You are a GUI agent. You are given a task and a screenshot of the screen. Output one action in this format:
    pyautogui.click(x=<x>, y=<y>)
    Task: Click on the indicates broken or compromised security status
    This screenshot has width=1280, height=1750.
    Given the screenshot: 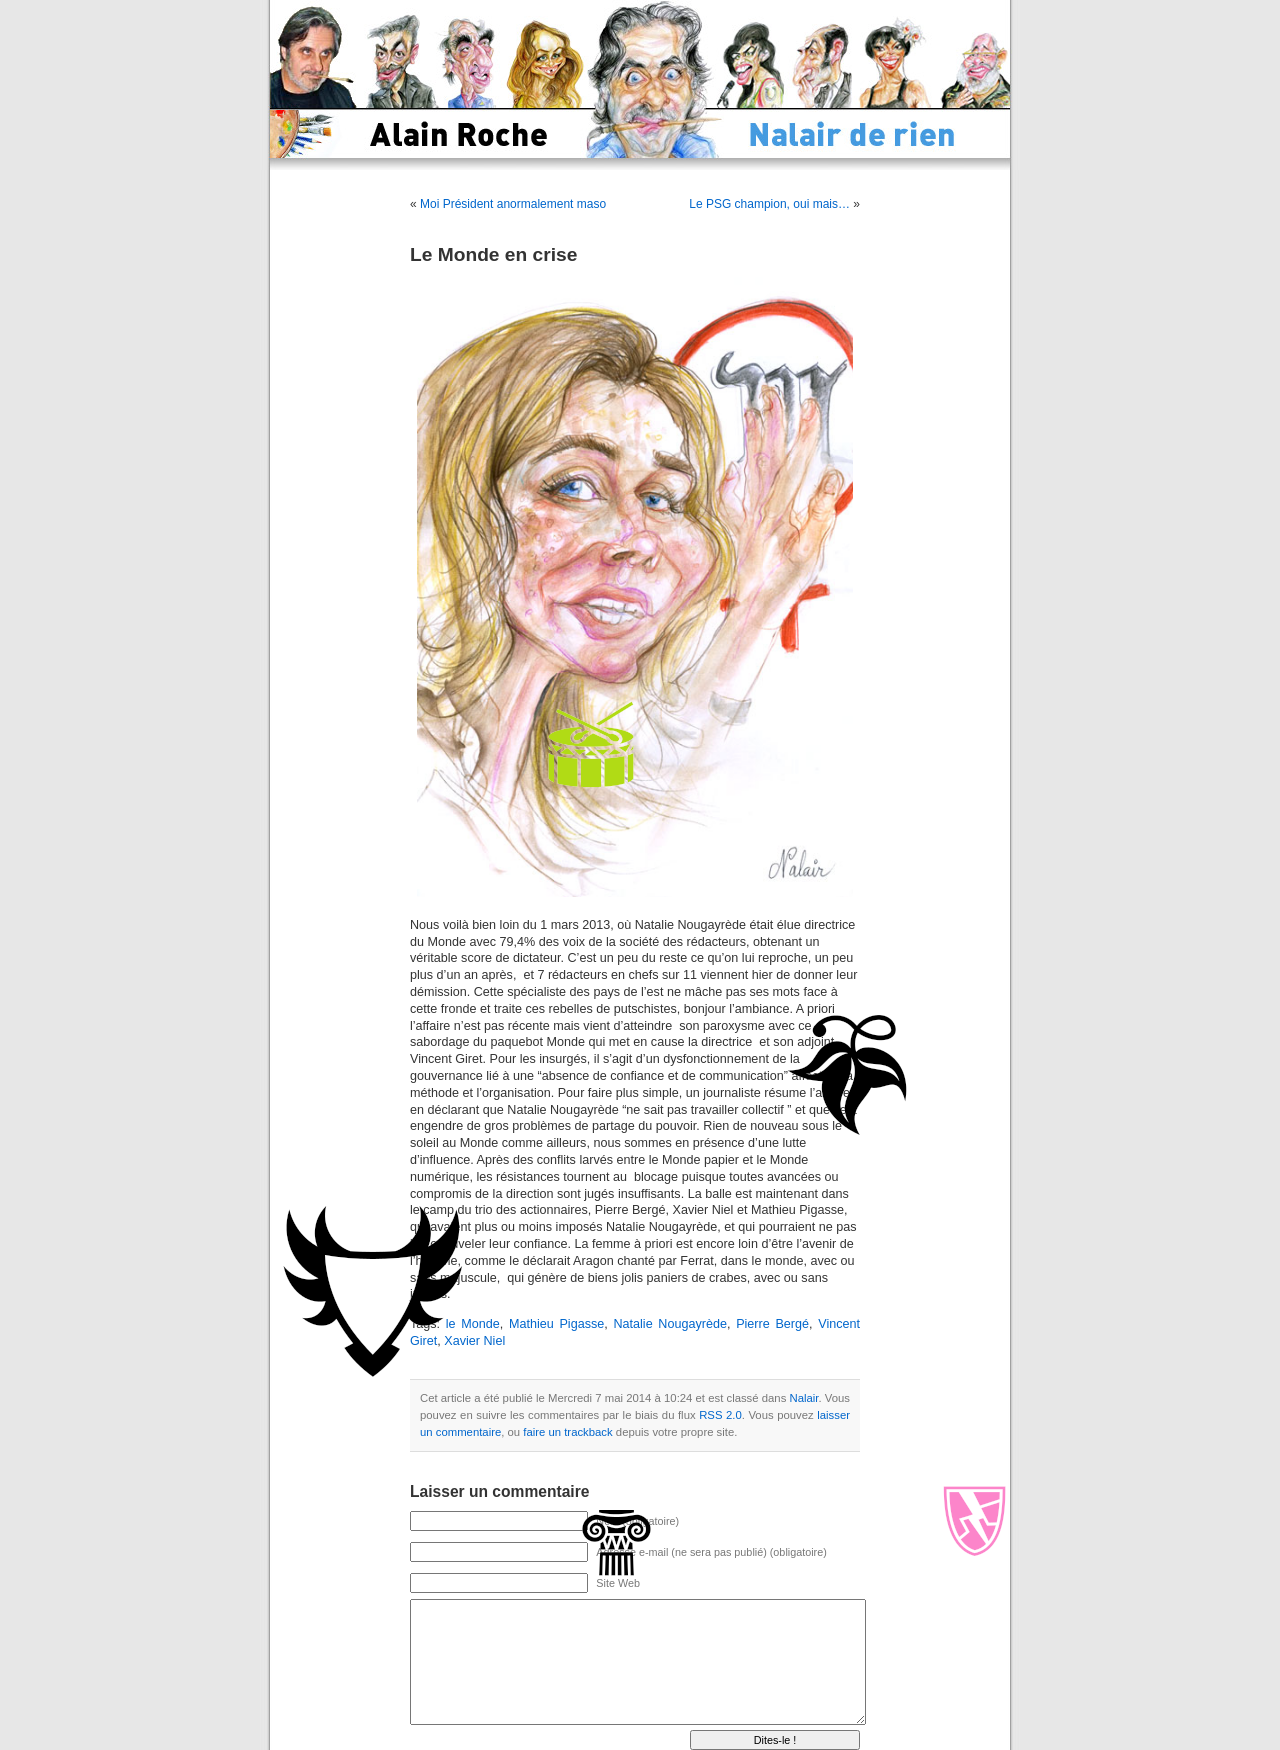 What is the action you would take?
    pyautogui.click(x=975, y=1521)
    